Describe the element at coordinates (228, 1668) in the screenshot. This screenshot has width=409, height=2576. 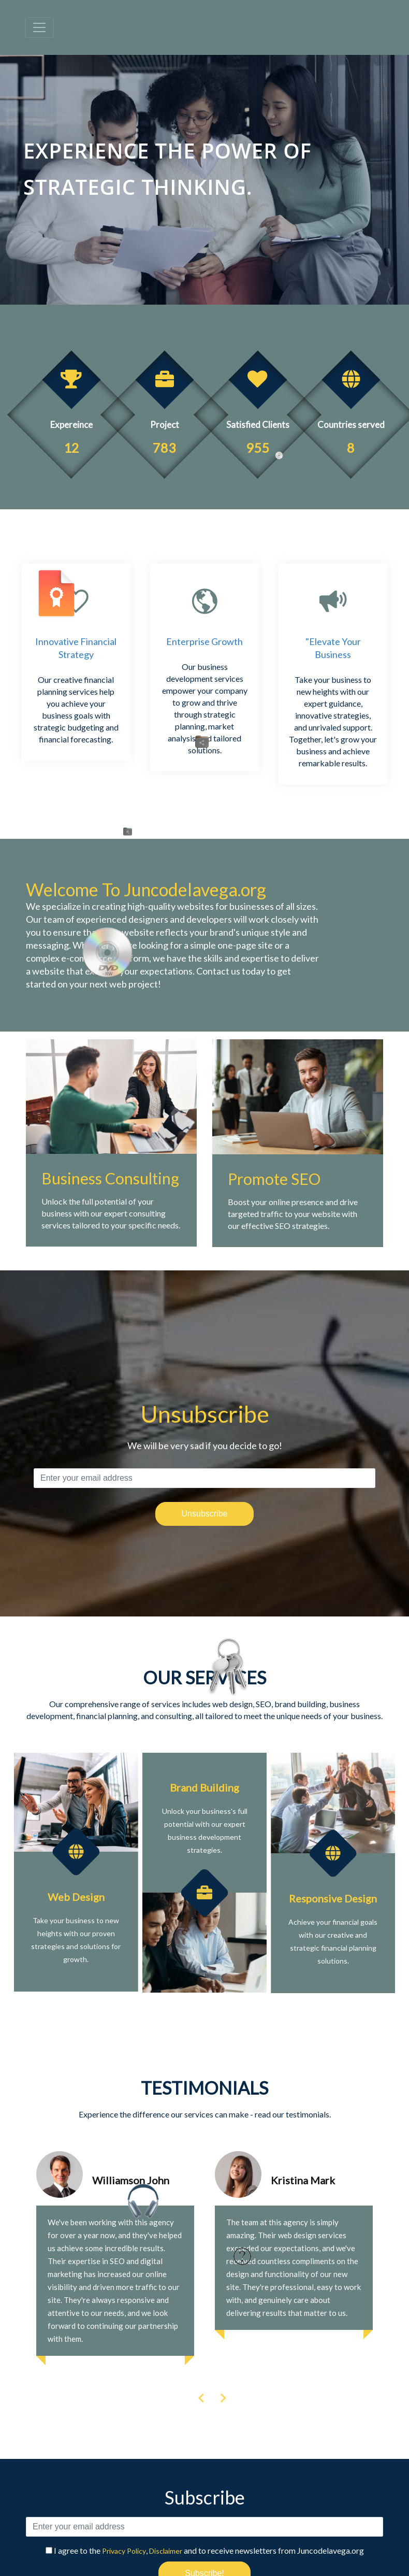
I see `access account and login settings` at that location.